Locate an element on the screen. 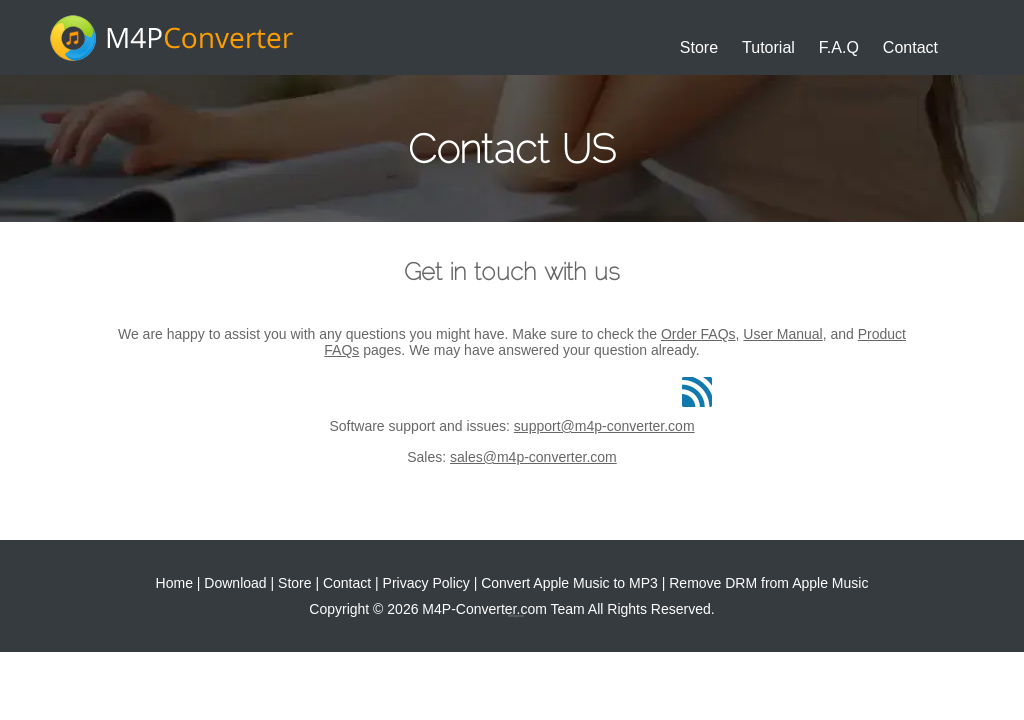 This screenshot has width=1024, height=720. open the AliExpress shopping app is located at coordinates (516, 616).